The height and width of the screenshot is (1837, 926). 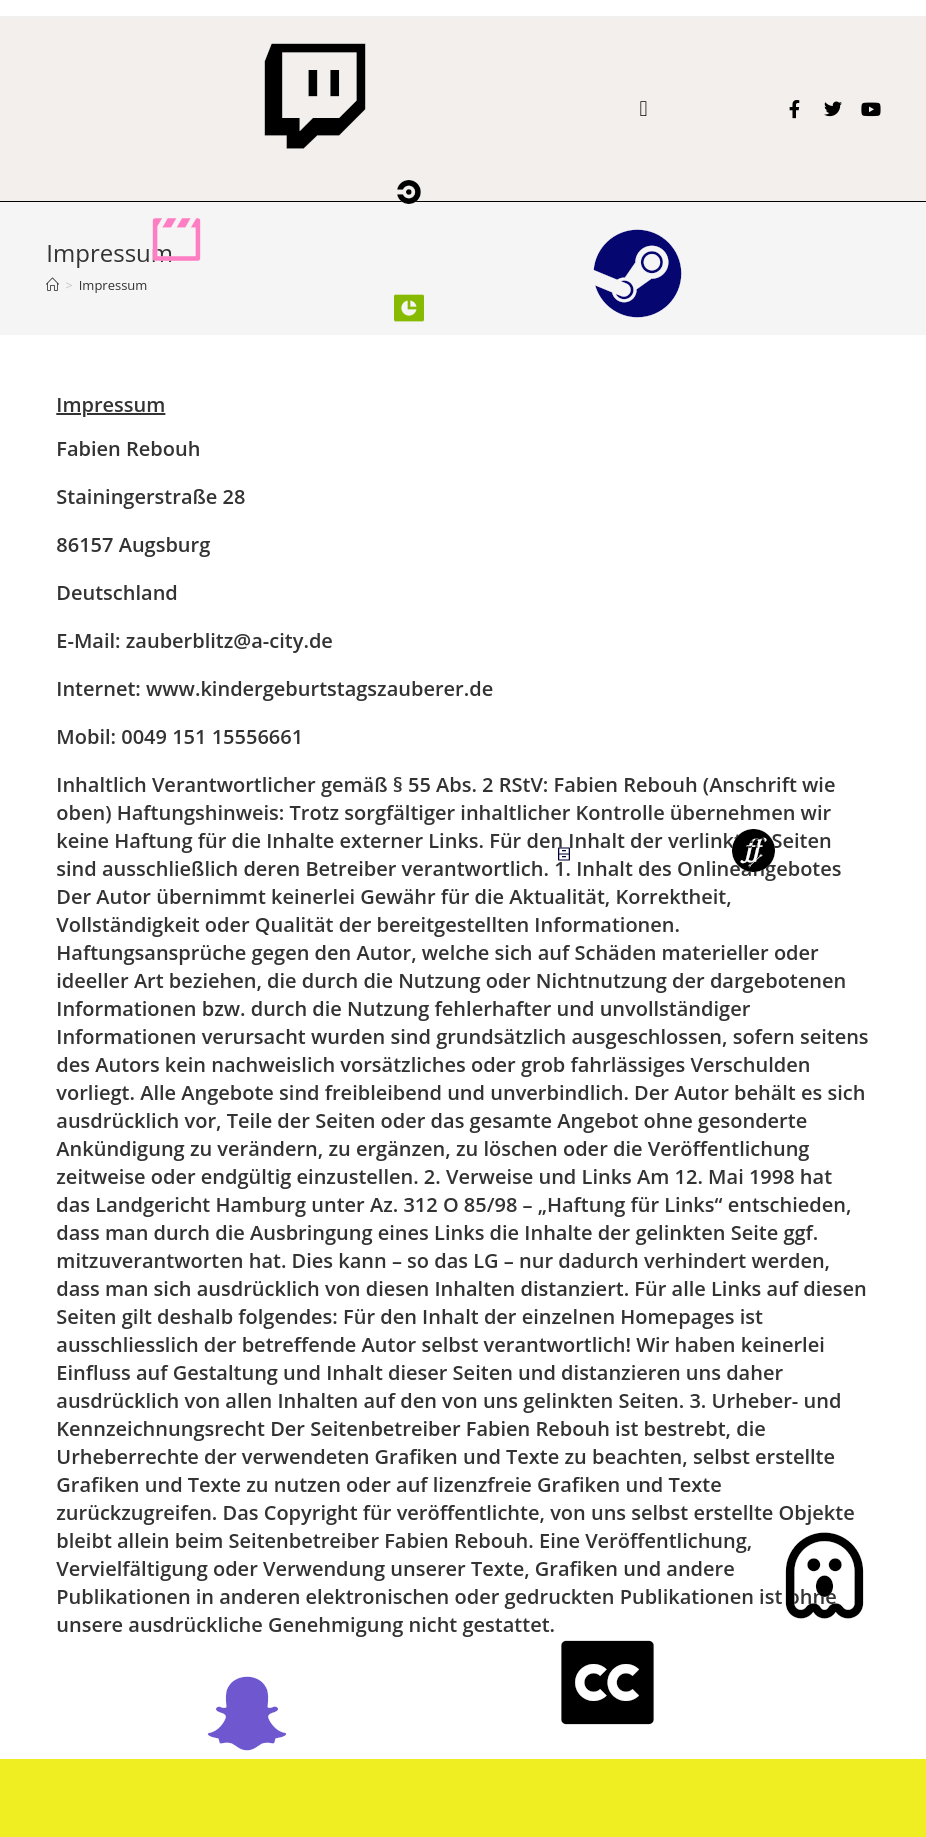 I want to click on open CircleCI dashboard, so click(x=409, y=192).